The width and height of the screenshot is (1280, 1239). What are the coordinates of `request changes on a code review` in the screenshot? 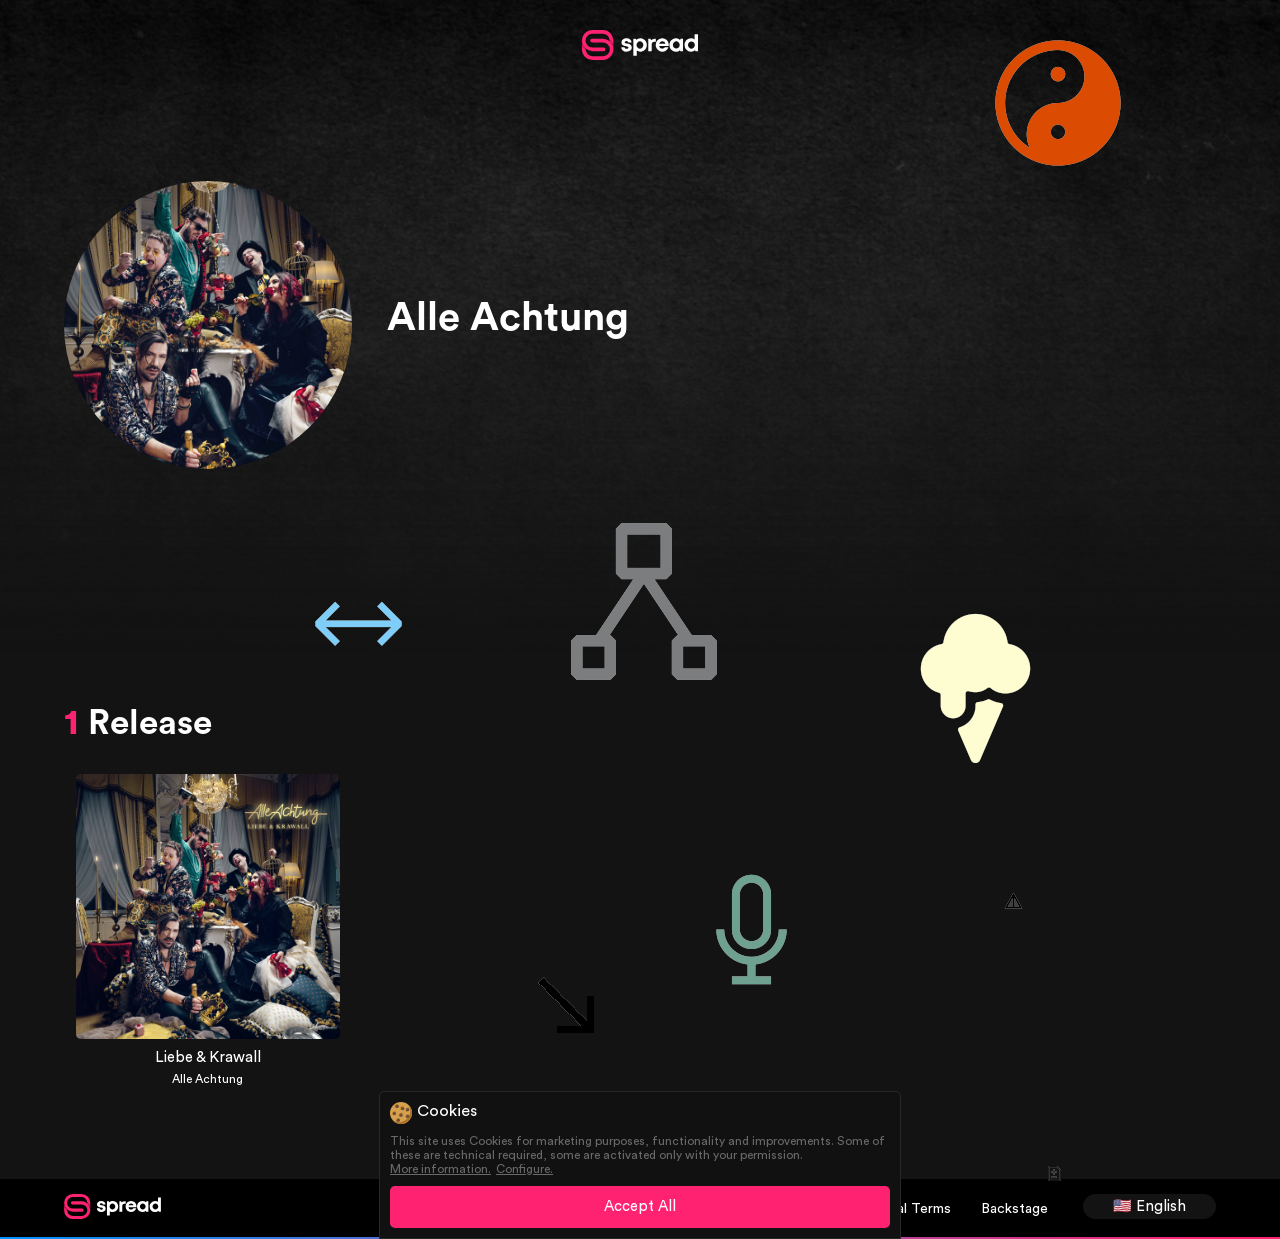 It's located at (1054, 1173).